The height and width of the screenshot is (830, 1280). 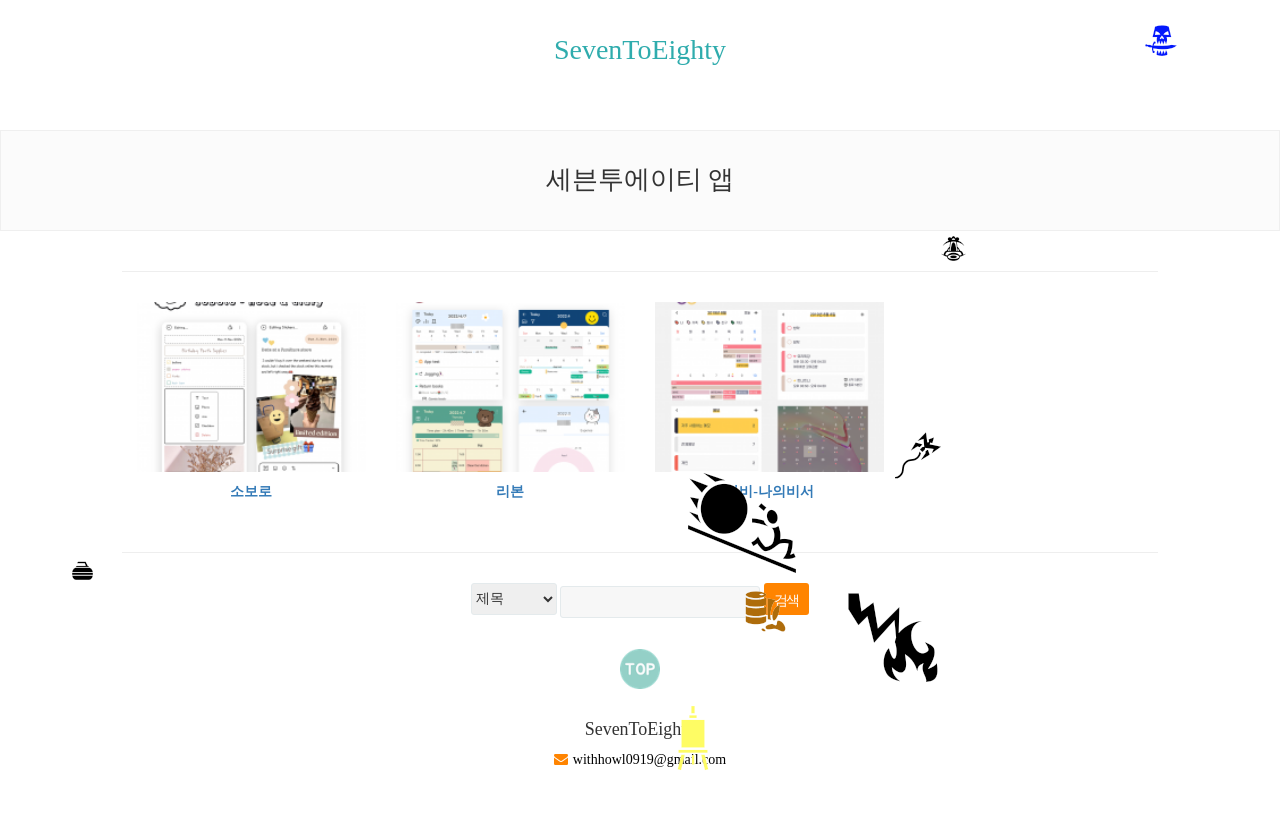 I want to click on open drawing or painting tools, so click(x=693, y=738).